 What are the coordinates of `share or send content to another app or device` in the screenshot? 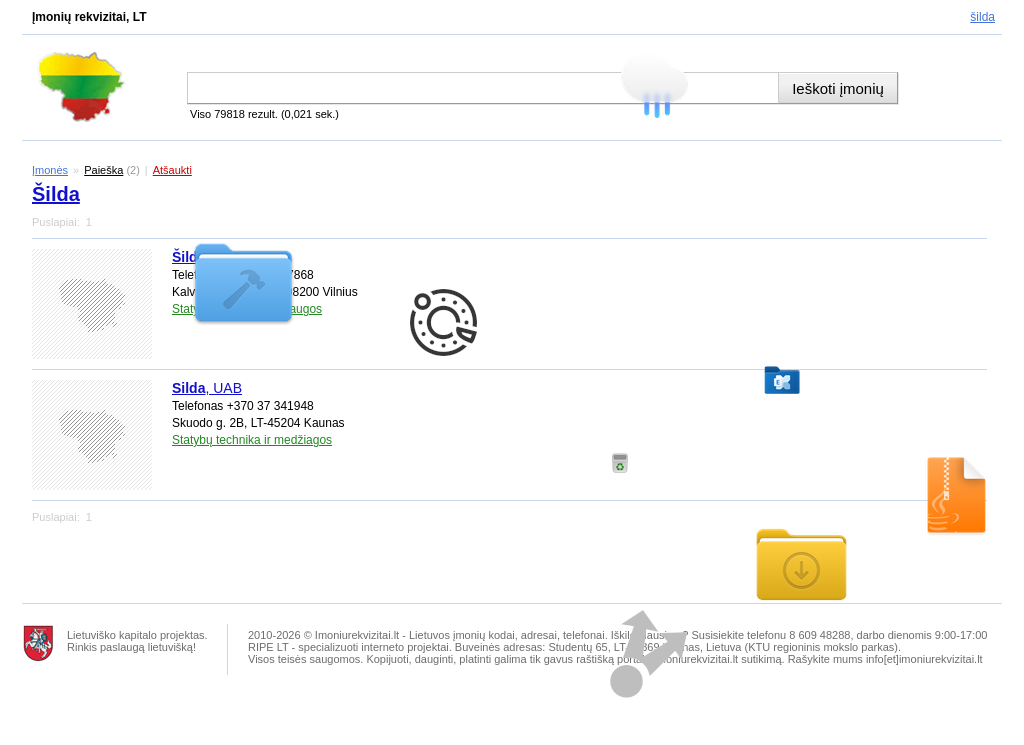 It's located at (654, 654).